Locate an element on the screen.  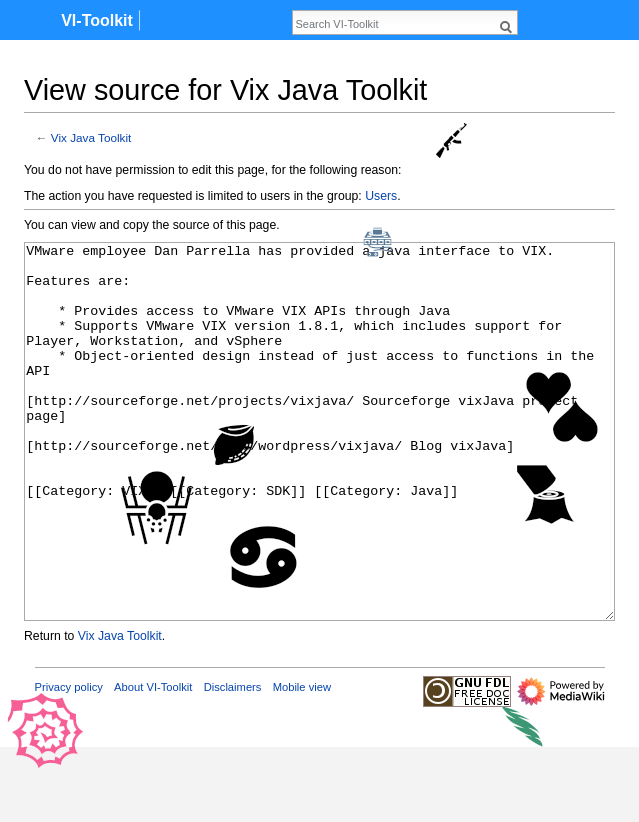
represents a trap or hazard in gameplay is located at coordinates (45, 730).